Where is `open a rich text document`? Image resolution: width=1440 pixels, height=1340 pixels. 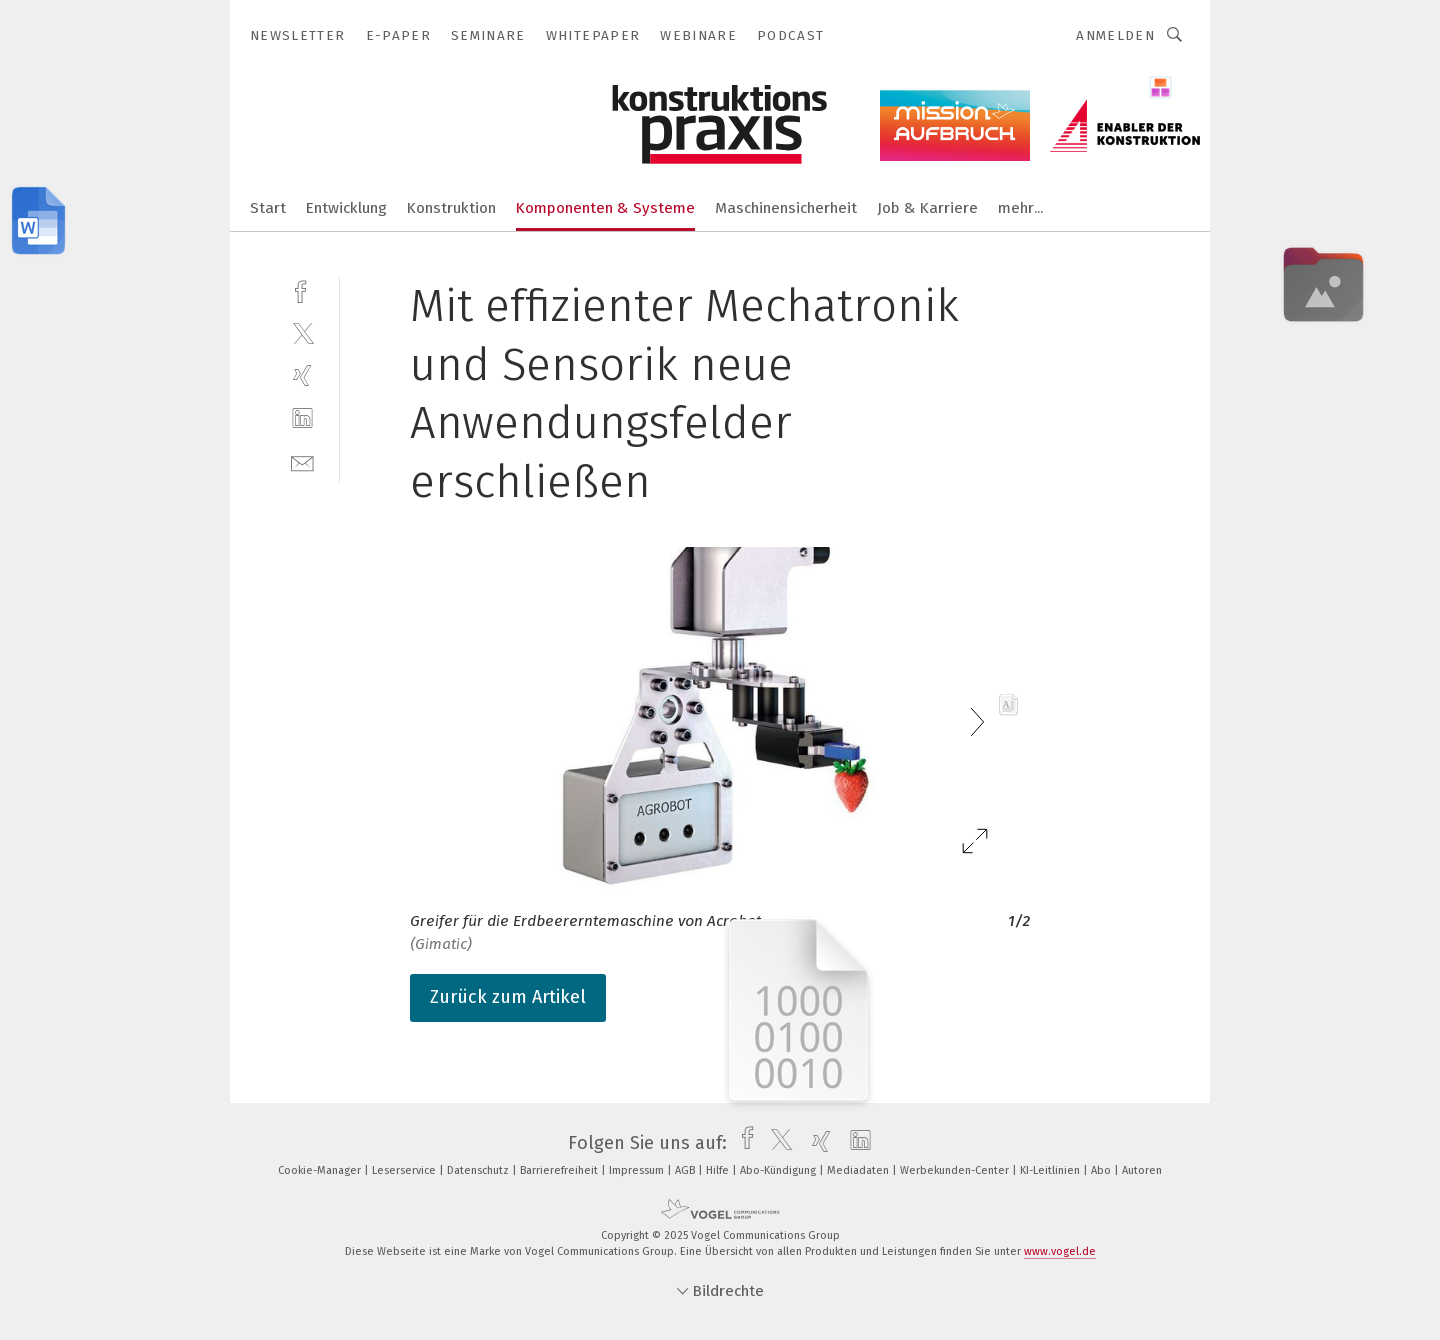 open a rich text document is located at coordinates (1008, 704).